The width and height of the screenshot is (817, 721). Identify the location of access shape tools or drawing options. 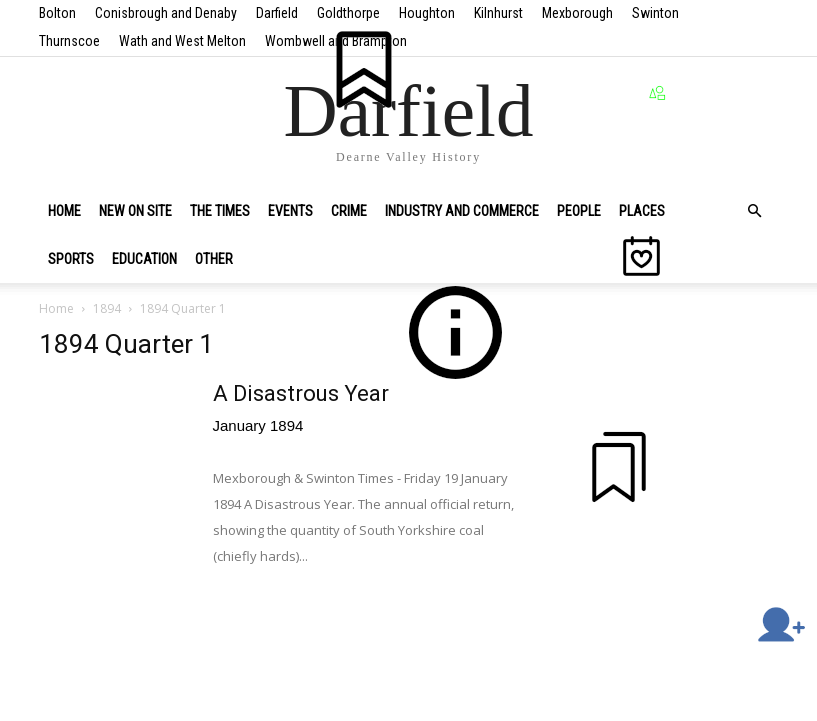
(657, 93).